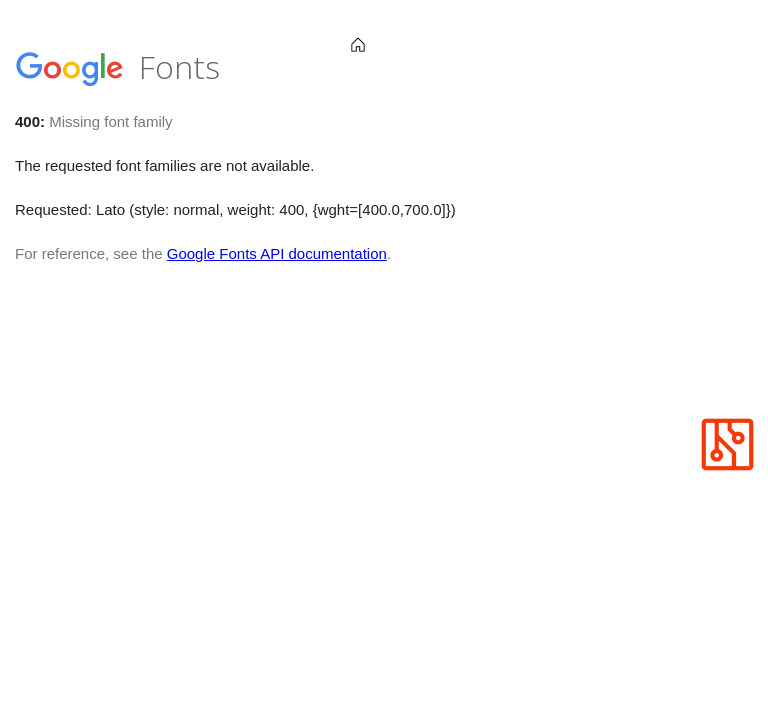 The height and width of the screenshot is (720, 768). Describe the element at coordinates (358, 45) in the screenshot. I see `navigate to home screen` at that location.